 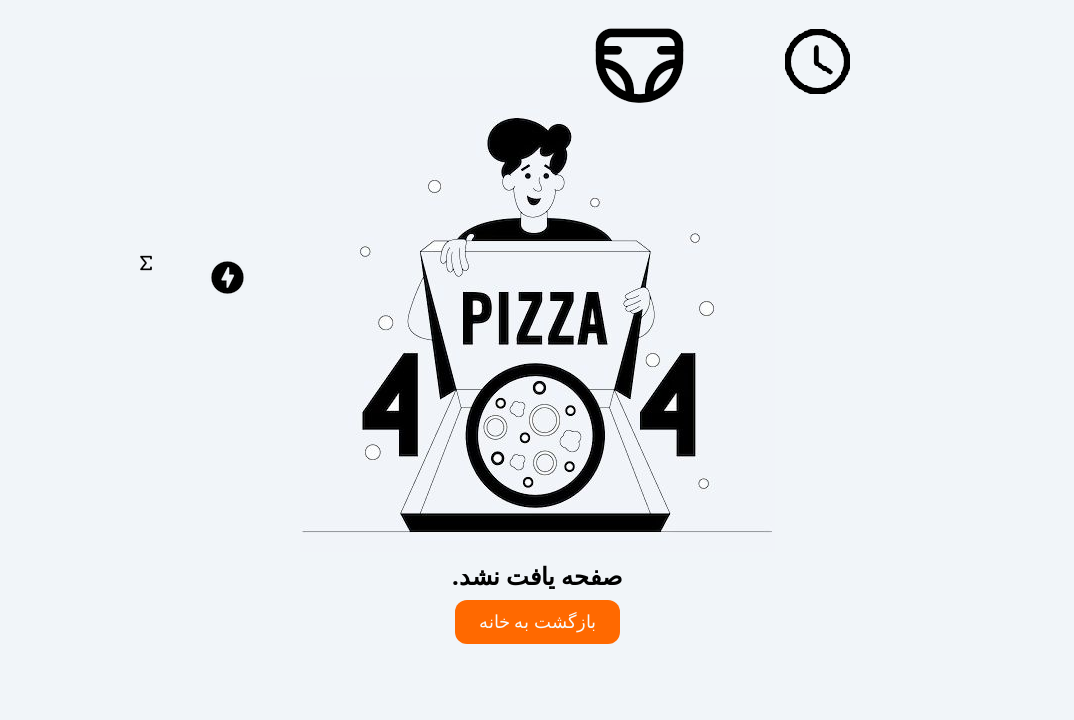 What do you see at coordinates (227, 277) in the screenshot?
I see `indicates offline or cached content available` at bounding box center [227, 277].